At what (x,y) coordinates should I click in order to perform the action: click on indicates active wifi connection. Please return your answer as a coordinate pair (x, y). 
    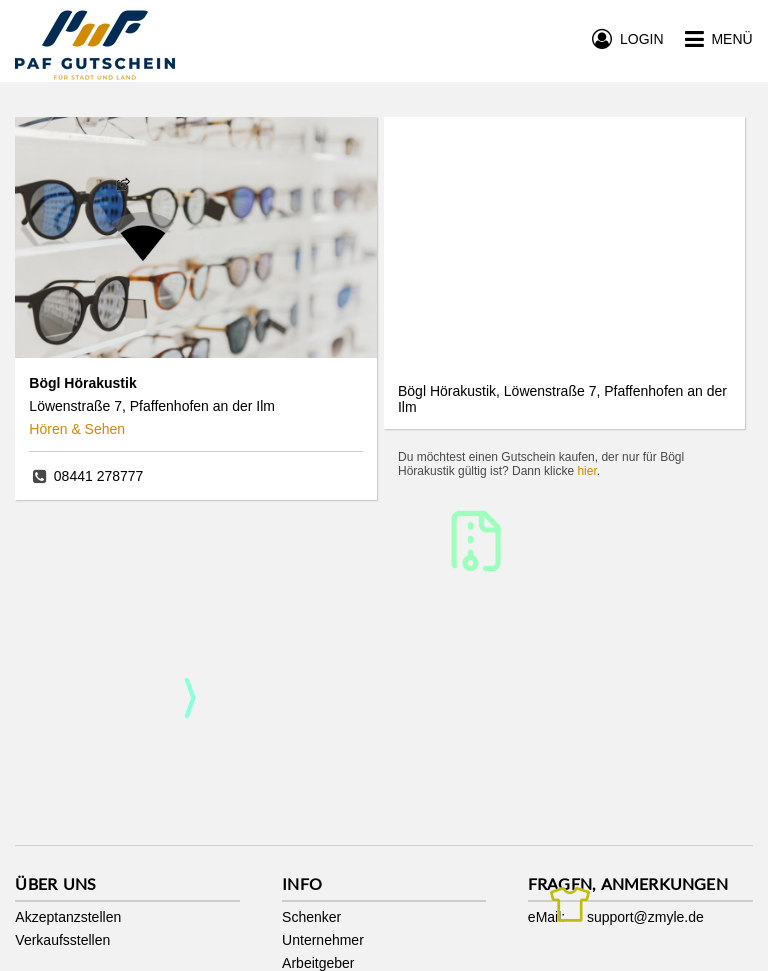
    Looking at the image, I should click on (143, 236).